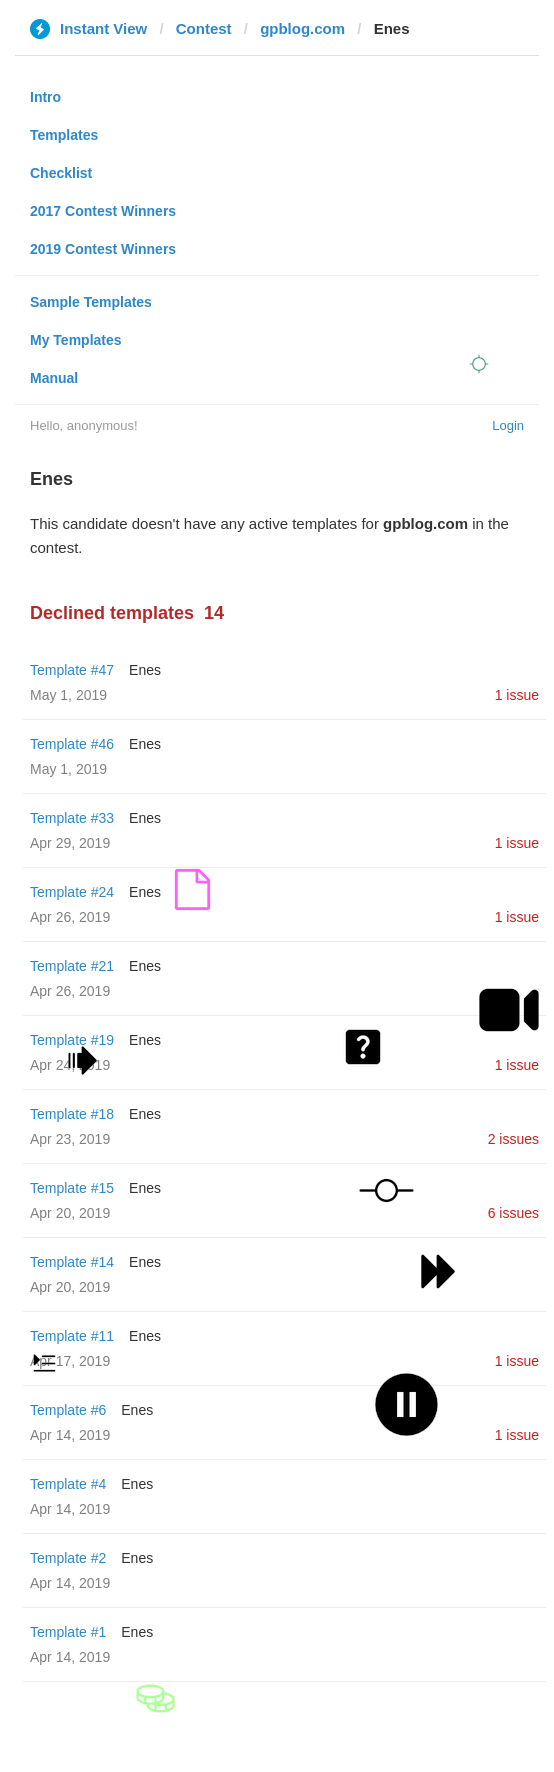 This screenshot has height=1772, width=554. What do you see at coordinates (44, 1363) in the screenshot?
I see `increase text indentation` at bounding box center [44, 1363].